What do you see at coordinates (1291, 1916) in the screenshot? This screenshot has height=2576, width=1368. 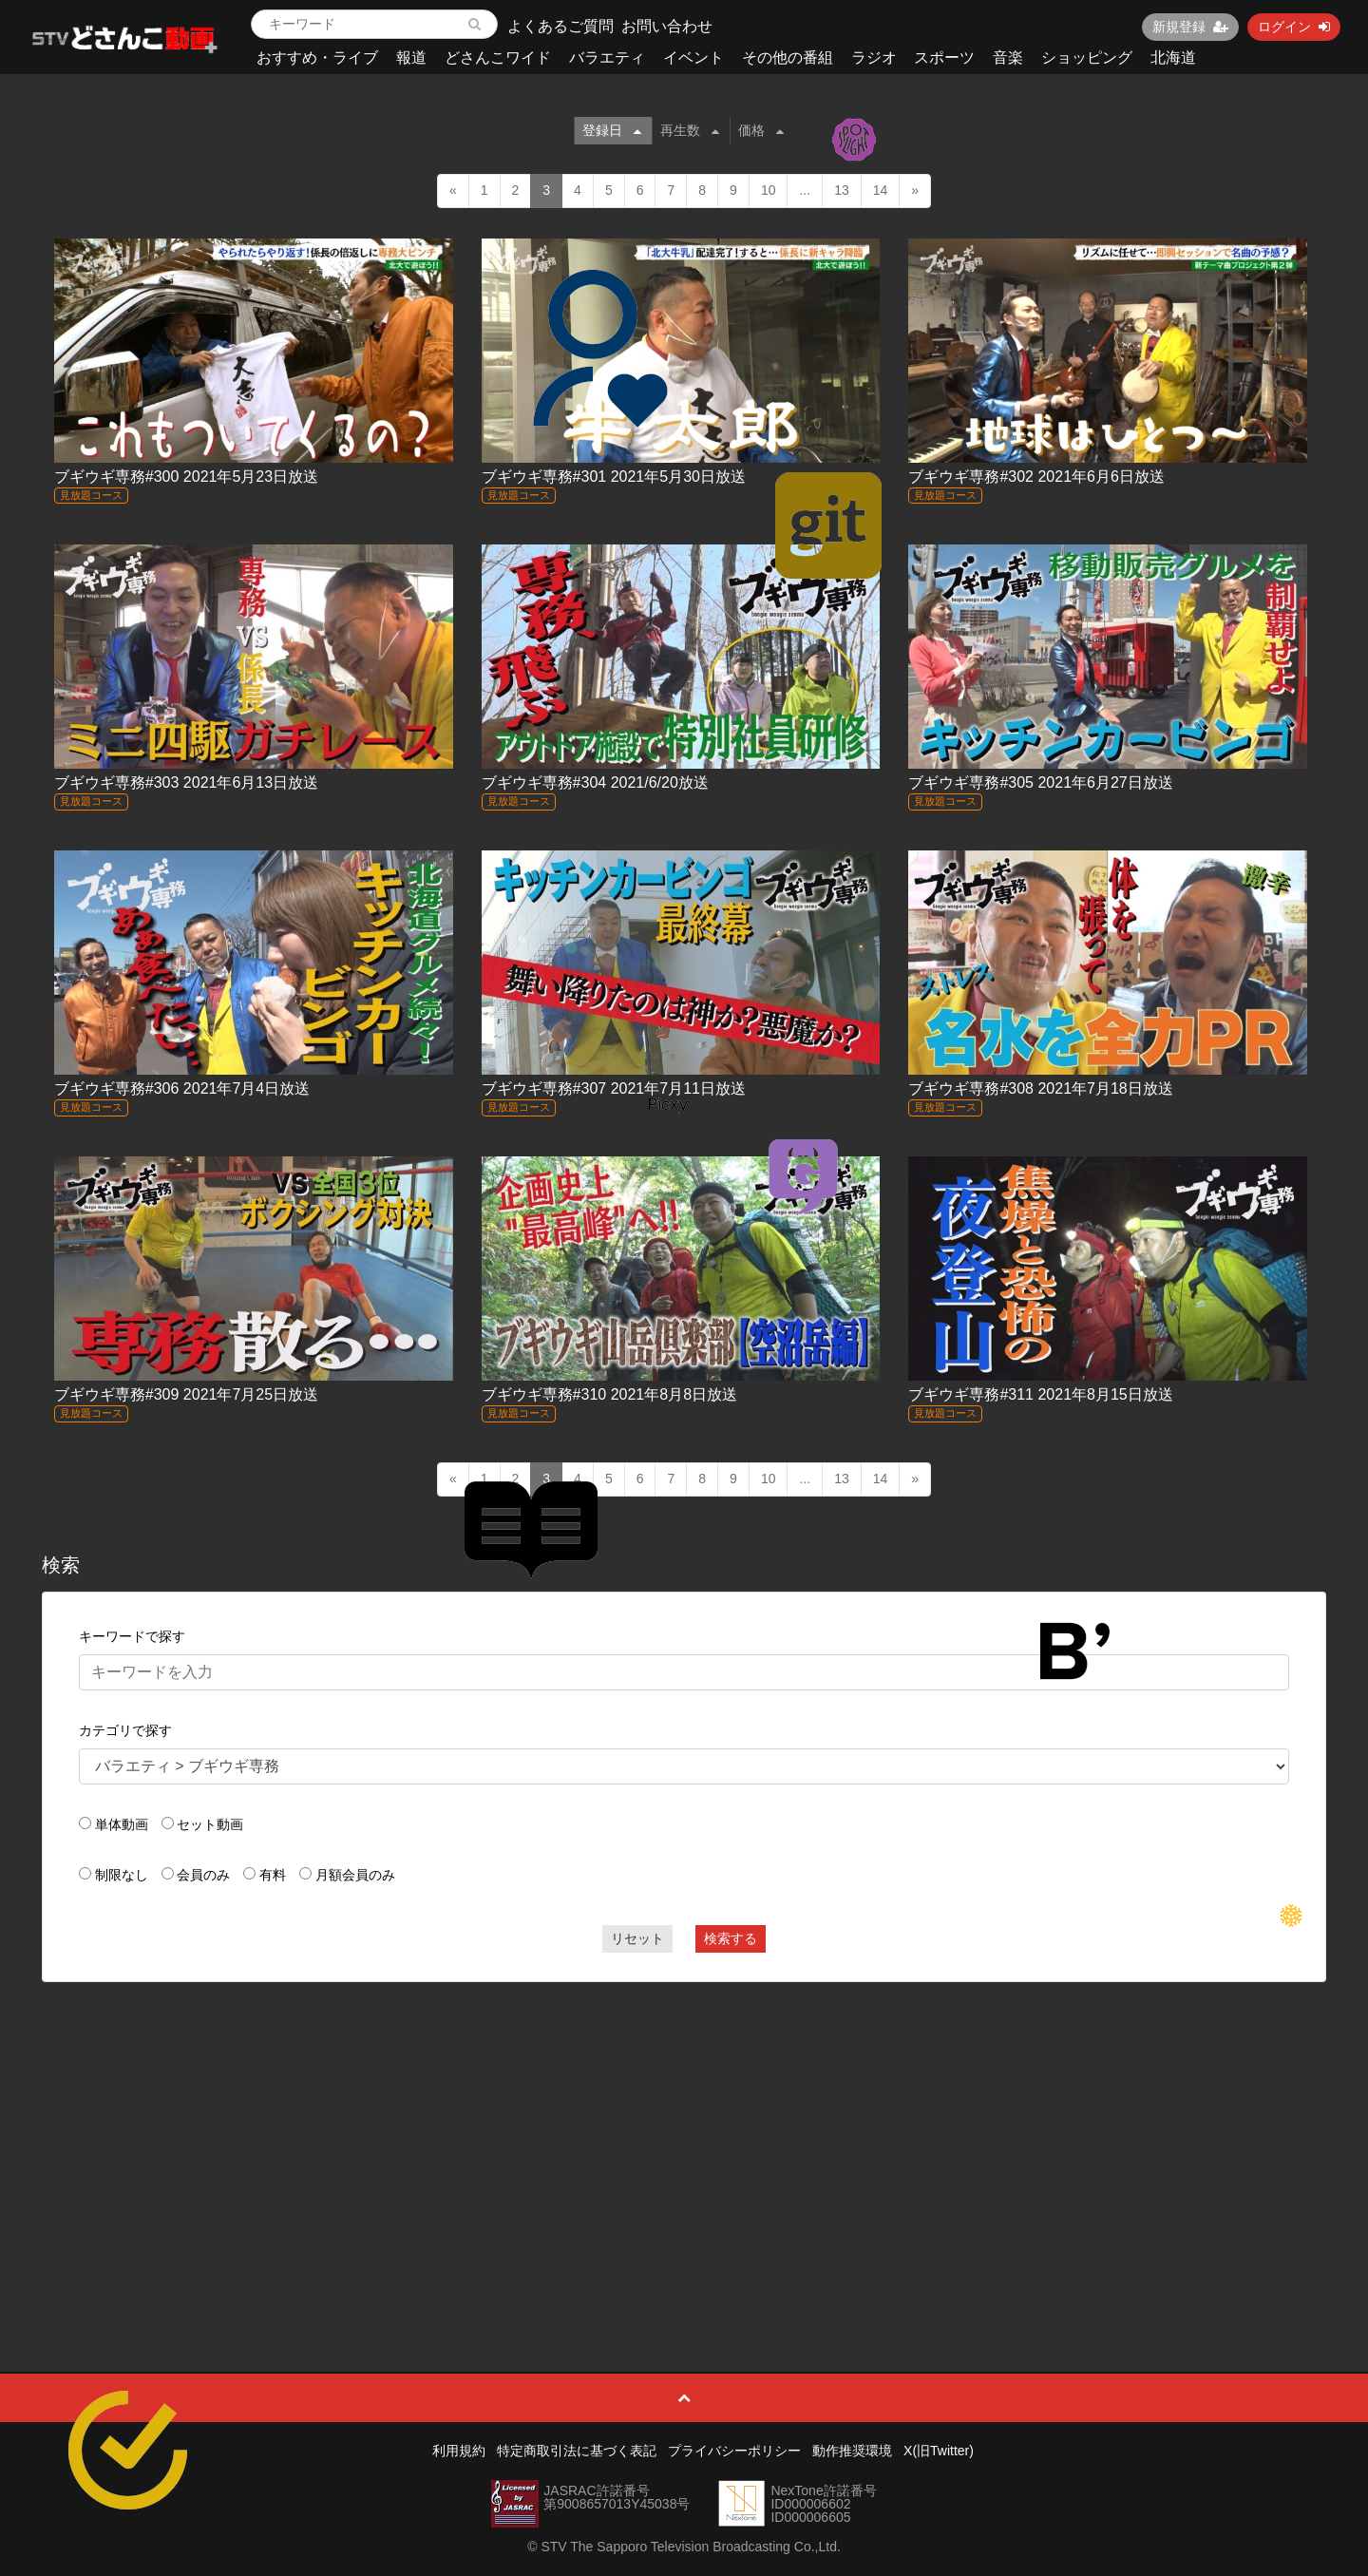 I see `Picard Surgelés brand logo` at bounding box center [1291, 1916].